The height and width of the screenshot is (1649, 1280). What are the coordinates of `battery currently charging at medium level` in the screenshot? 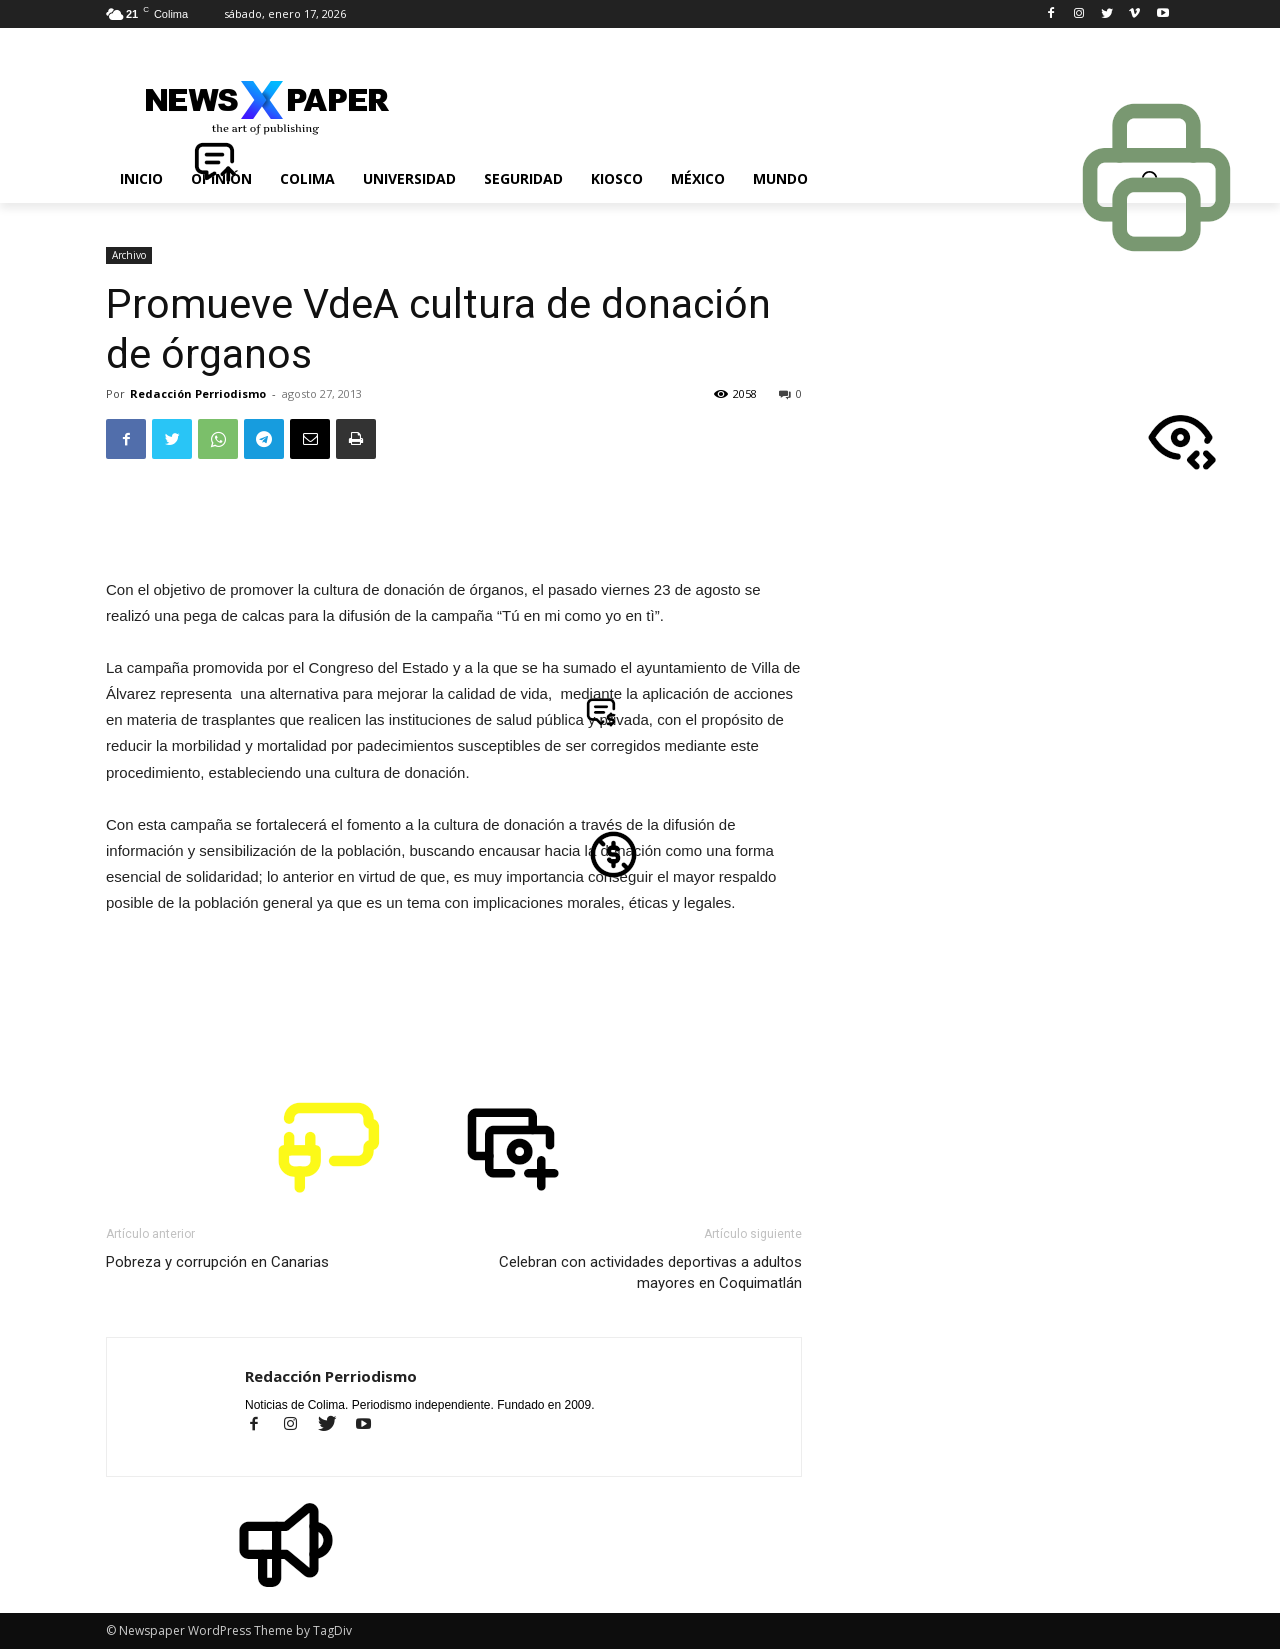 It's located at (331, 1134).